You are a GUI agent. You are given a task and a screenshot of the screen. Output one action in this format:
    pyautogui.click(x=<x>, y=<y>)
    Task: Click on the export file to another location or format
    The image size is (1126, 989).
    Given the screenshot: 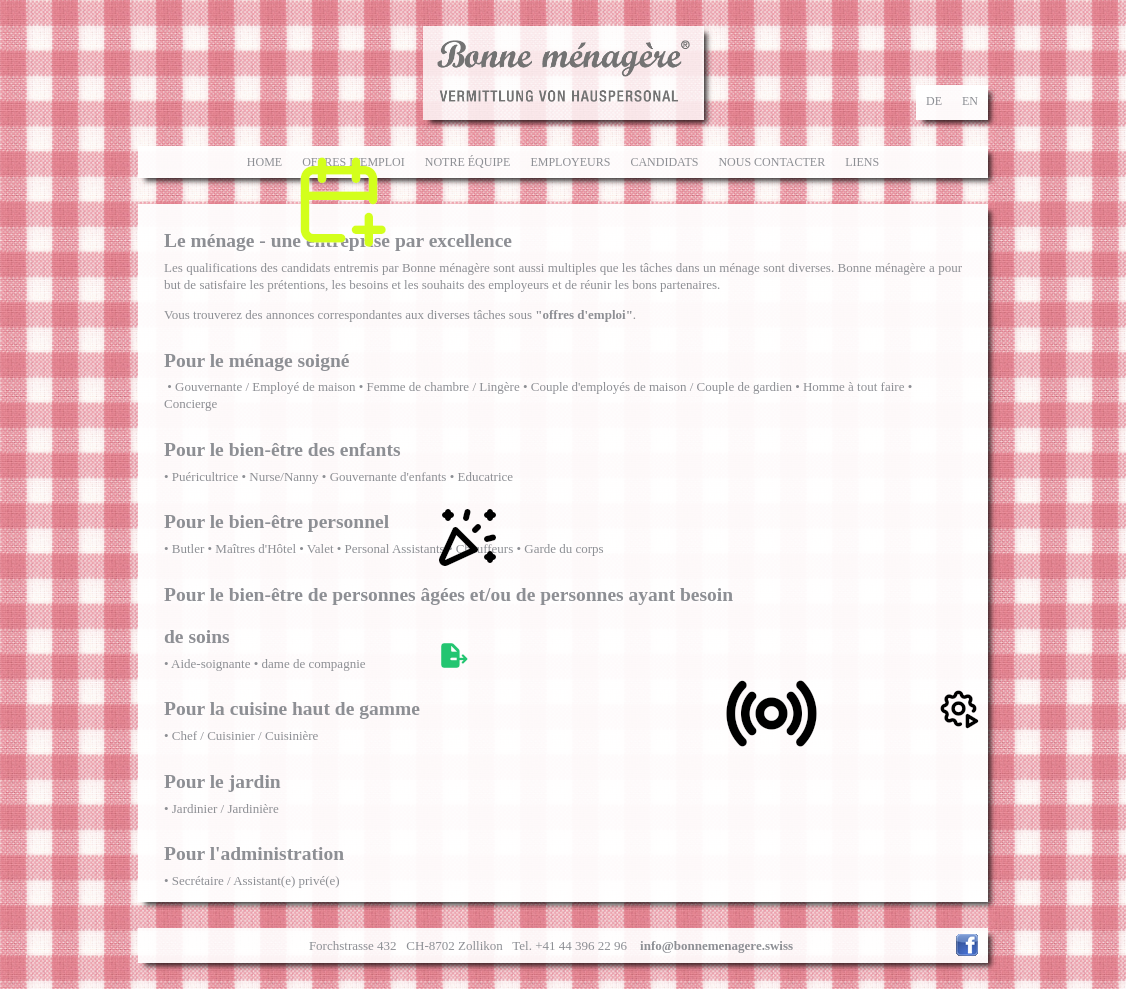 What is the action you would take?
    pyautogui.click(x=453, y=655)
    